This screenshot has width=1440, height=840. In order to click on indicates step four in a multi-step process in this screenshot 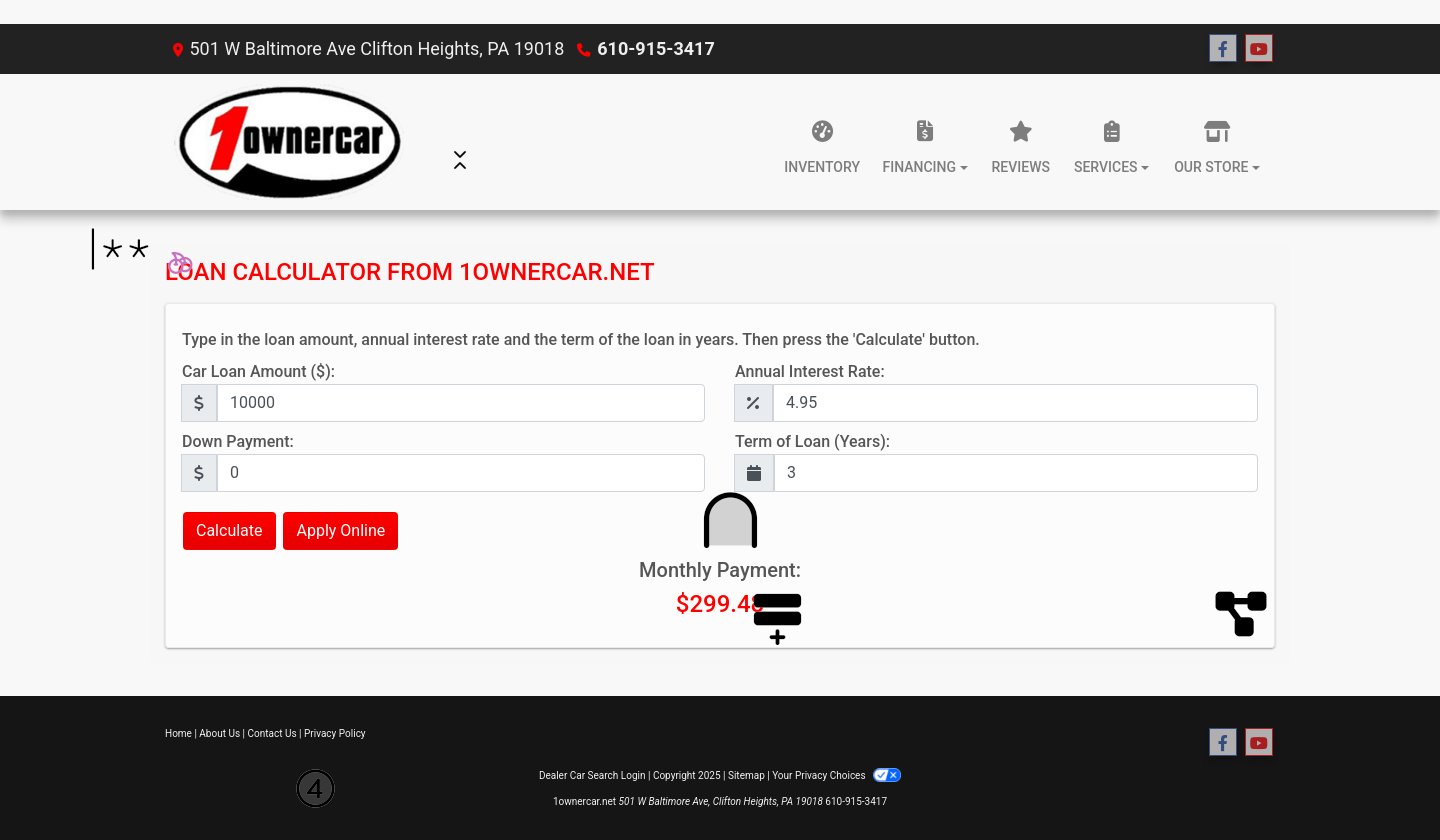, I will do `click(315, 788)`.